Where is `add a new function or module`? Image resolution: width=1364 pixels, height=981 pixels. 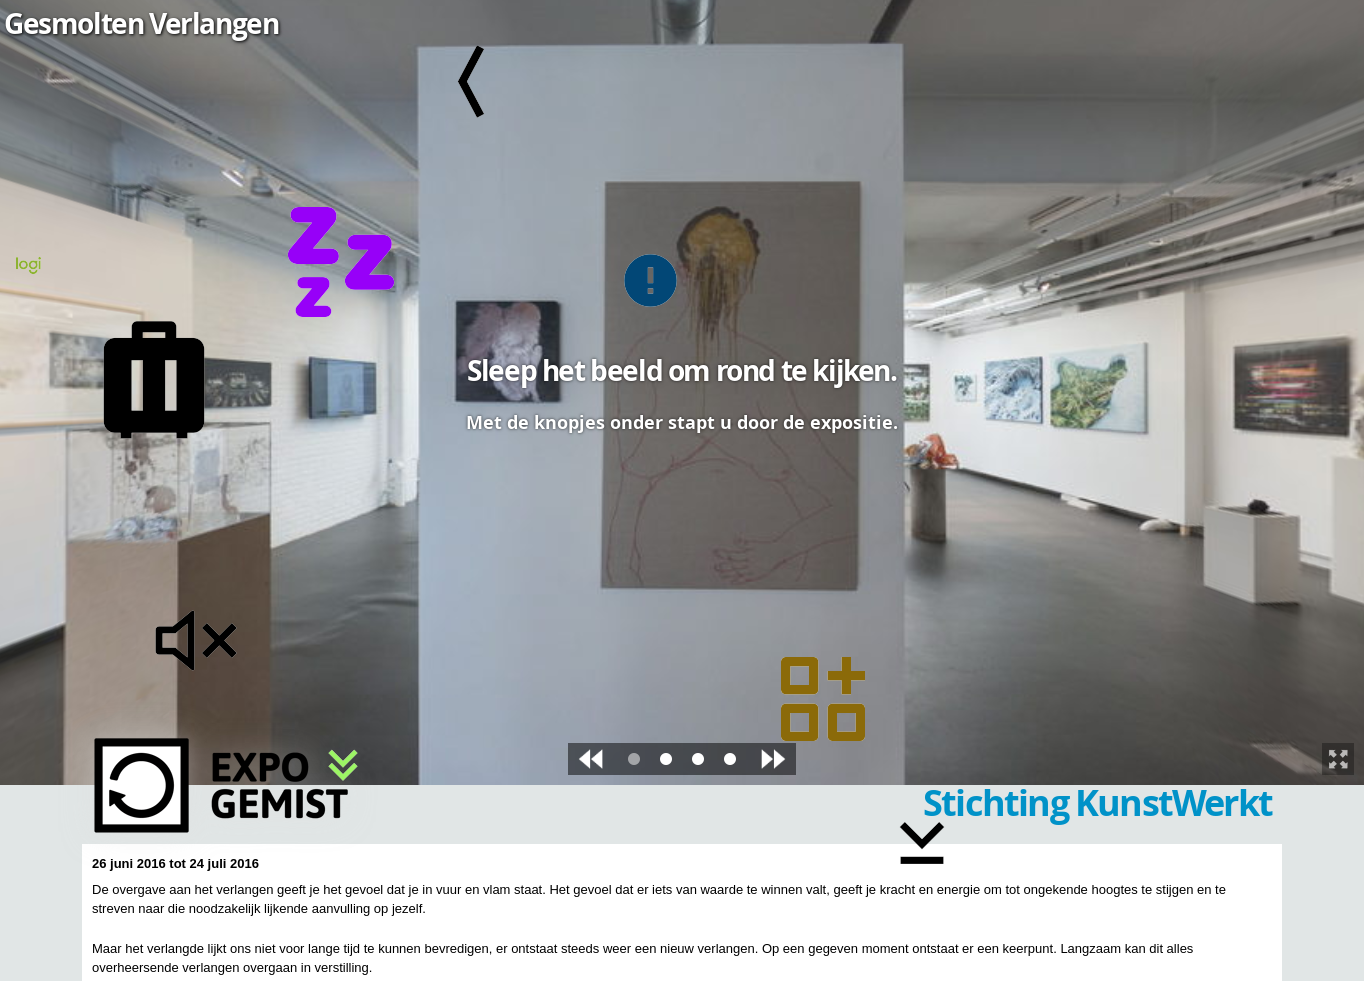
add a new function or module is located at coordinates (823, 699).